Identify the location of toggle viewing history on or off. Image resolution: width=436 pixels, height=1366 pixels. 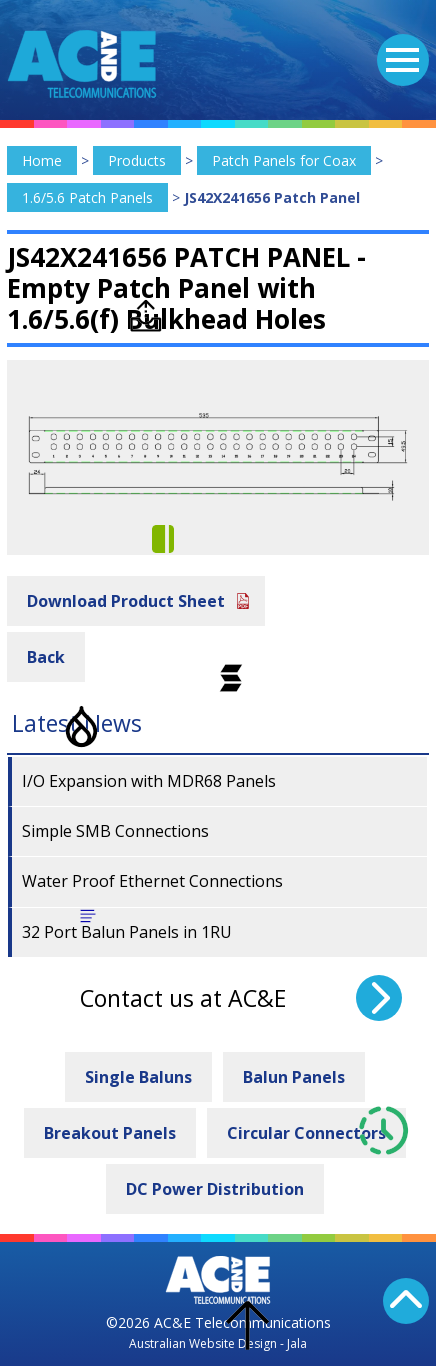
(383, 1130).